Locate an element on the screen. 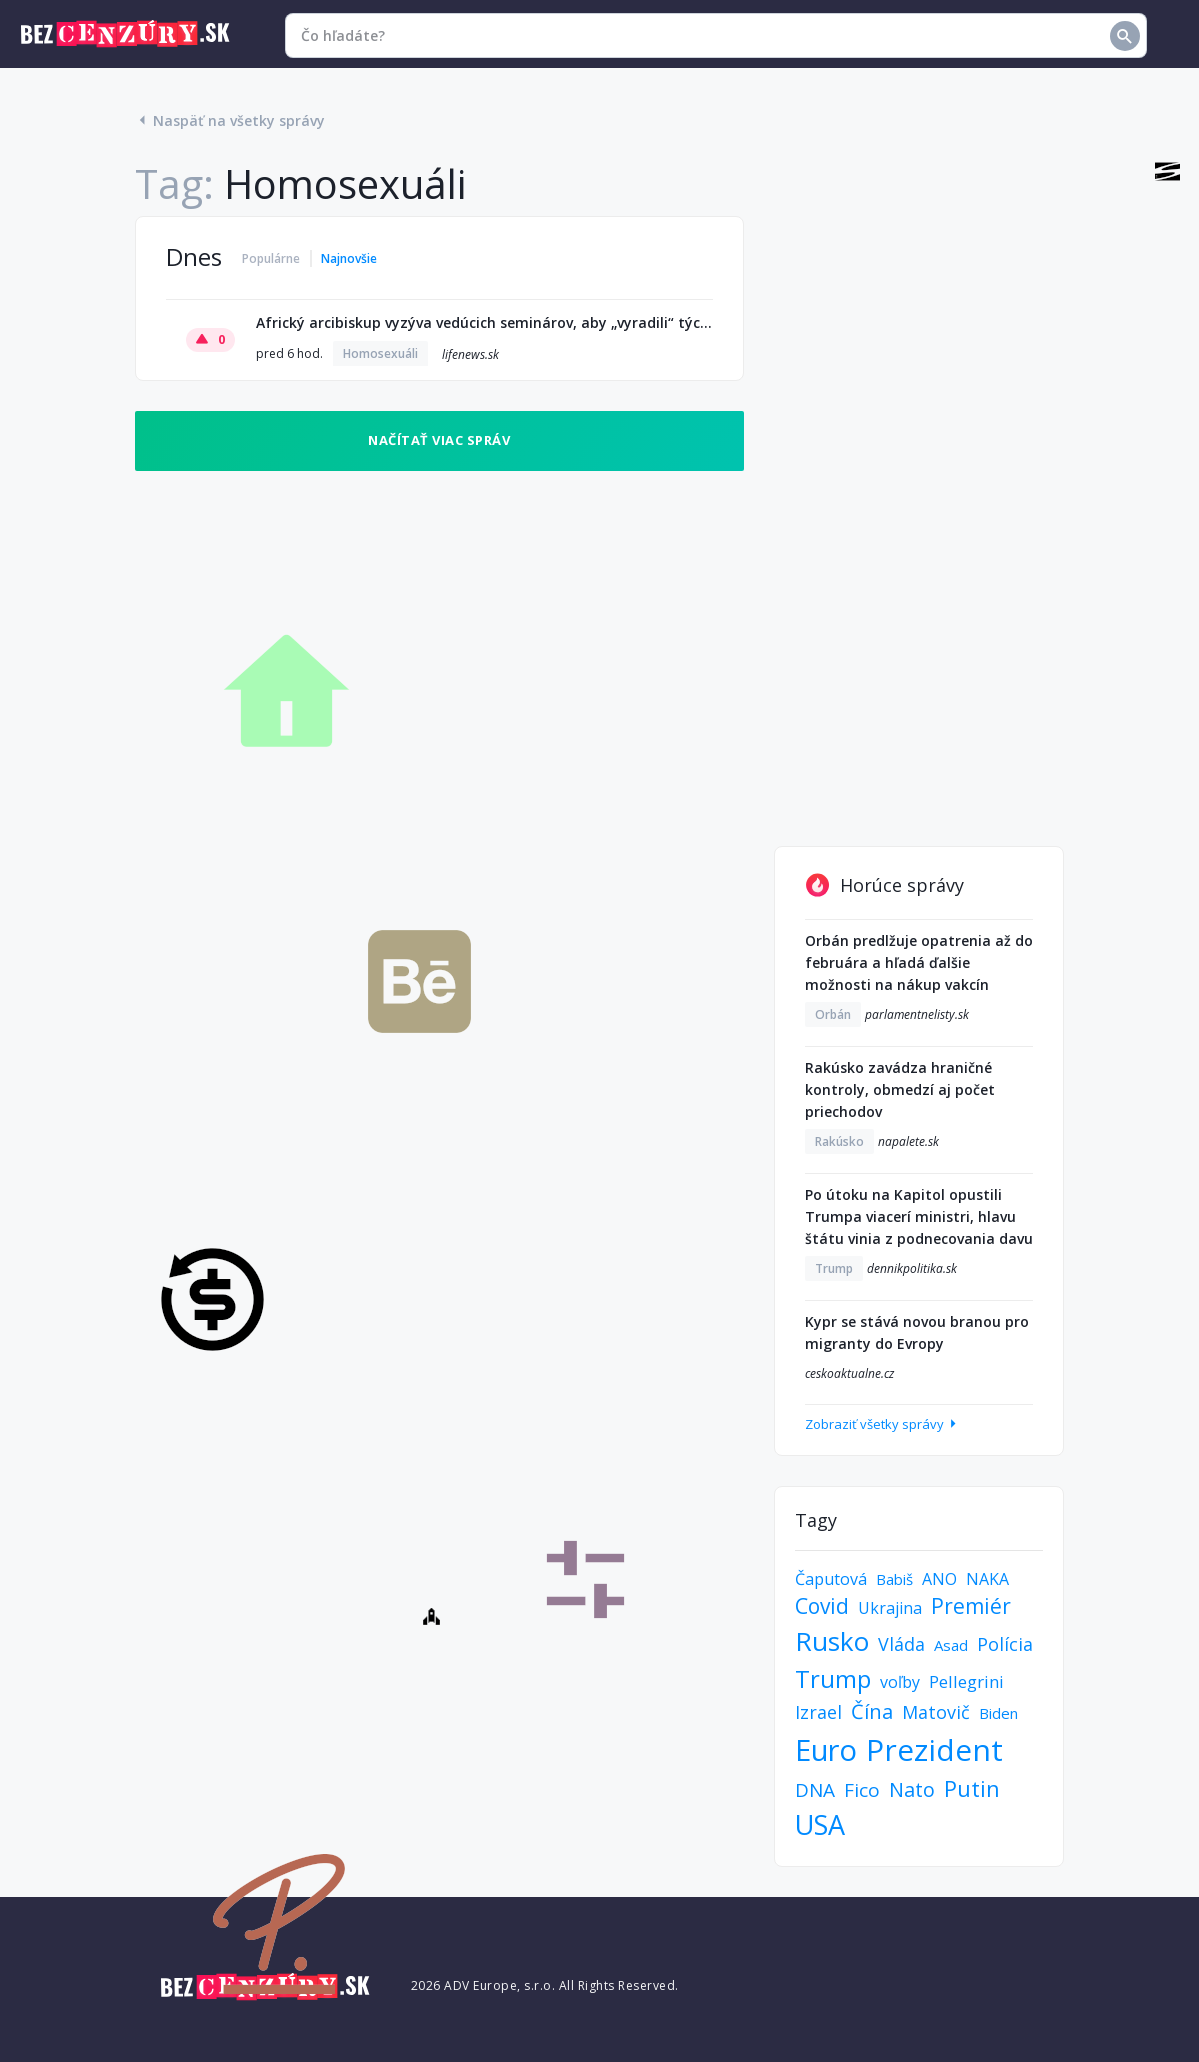 This screenshot has height=2062, width=1199. open personio HR management app is located at coordinates (279, 1924).